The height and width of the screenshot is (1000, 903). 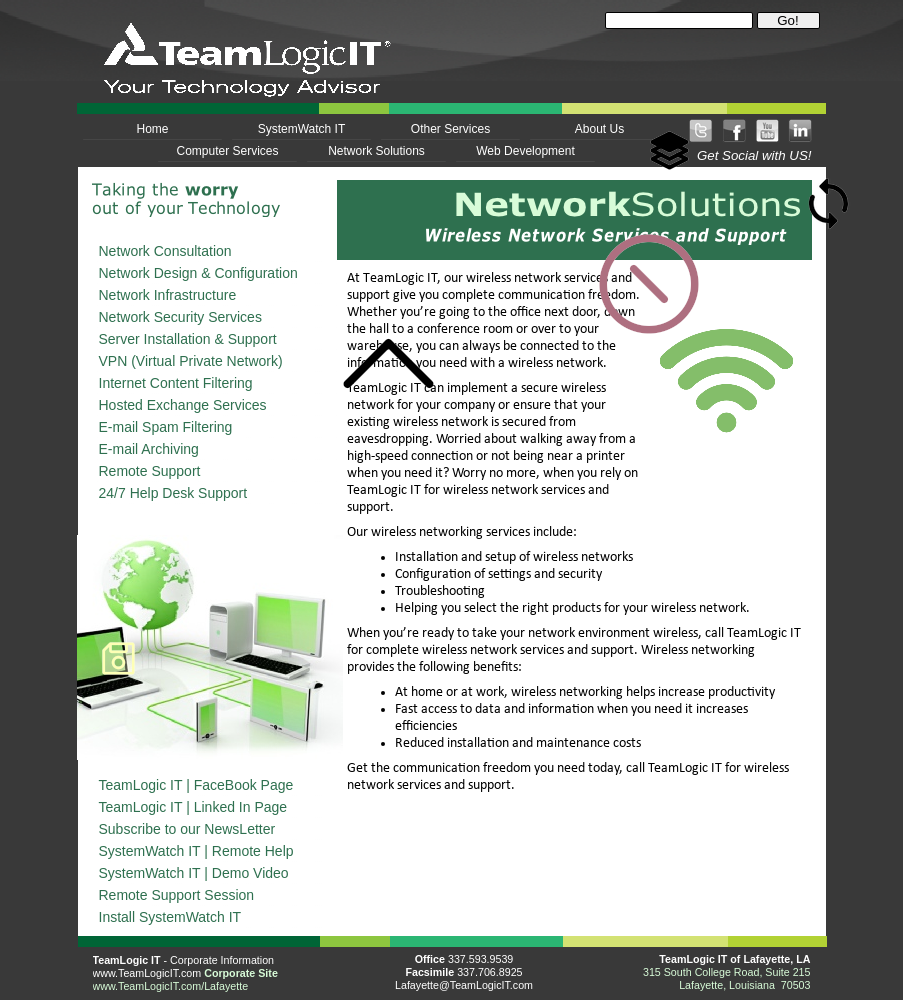 I want to click on save current file or document, so click(x=118, y=658).